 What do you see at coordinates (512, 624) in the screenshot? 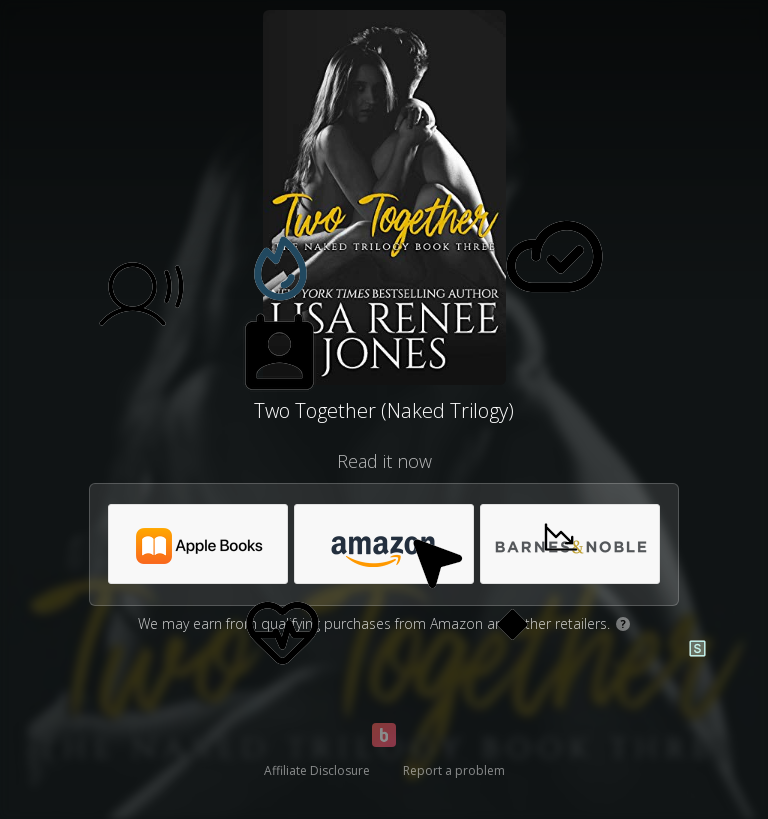
I see `indicates premium or luxury status` at bounding box center [512, 624].